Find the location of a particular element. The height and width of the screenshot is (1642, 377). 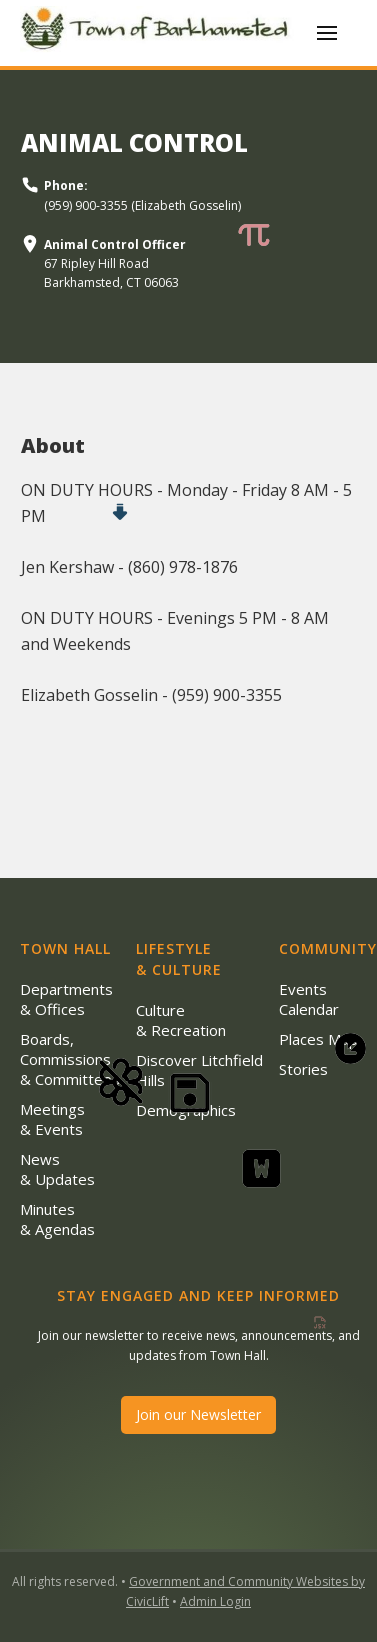

save current file or document is located at coordinates (190, 1093).